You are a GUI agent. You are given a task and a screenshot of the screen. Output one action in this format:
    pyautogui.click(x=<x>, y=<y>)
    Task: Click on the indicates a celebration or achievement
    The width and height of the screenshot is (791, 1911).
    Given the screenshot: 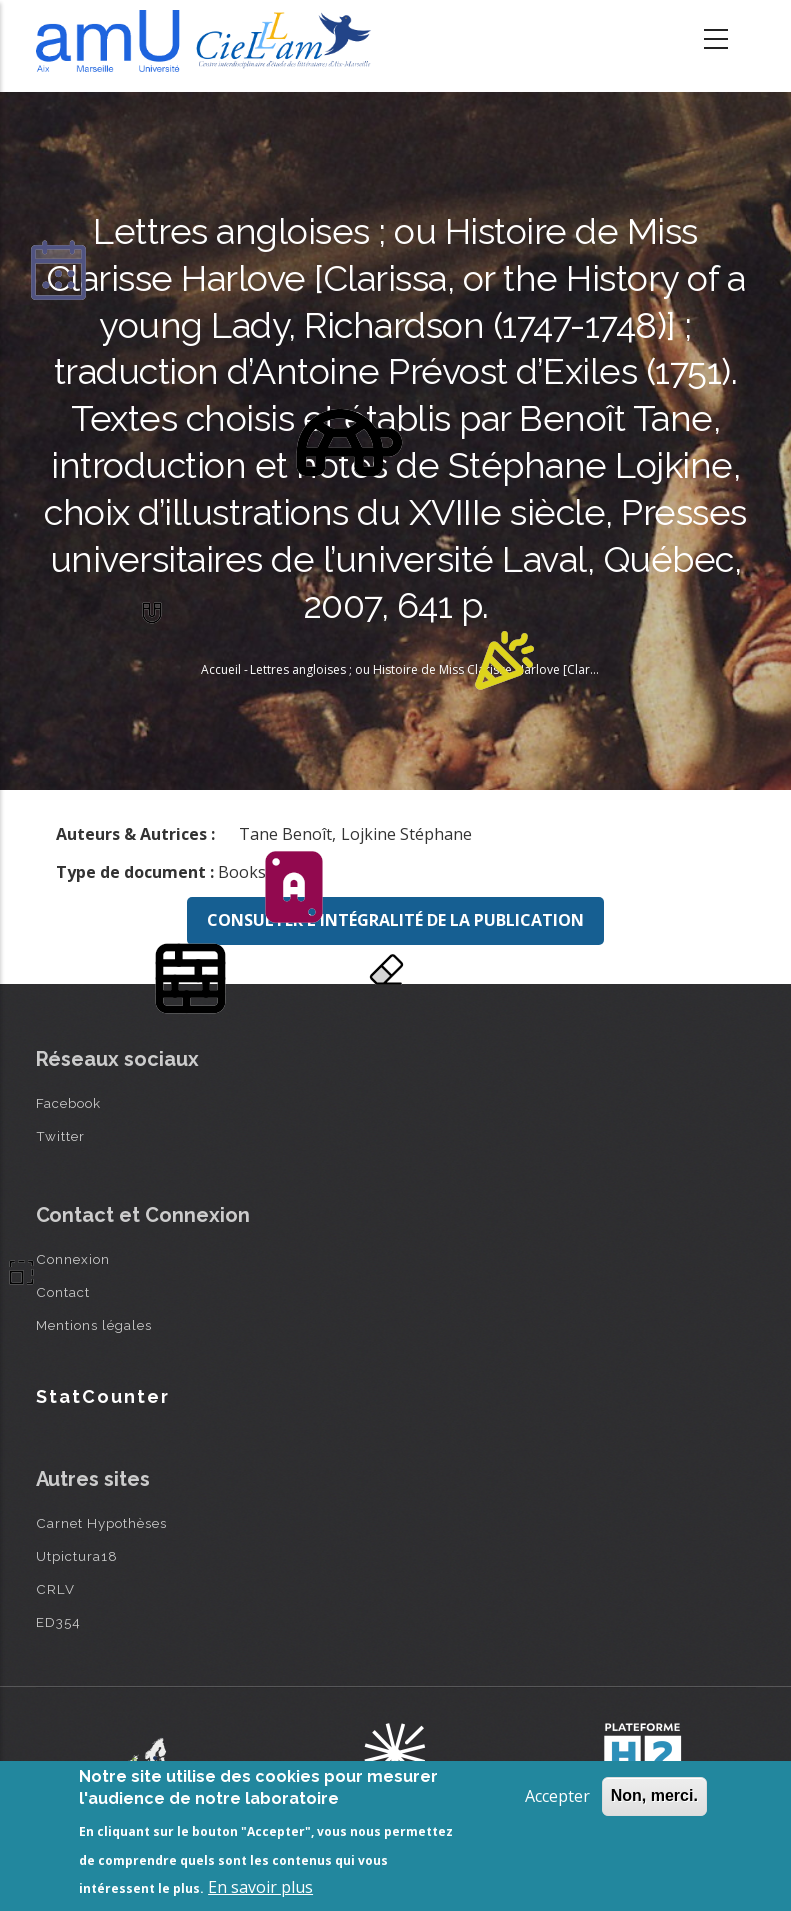 What is the action you would take?
    pyautogui.click(x=501, y=663)
    